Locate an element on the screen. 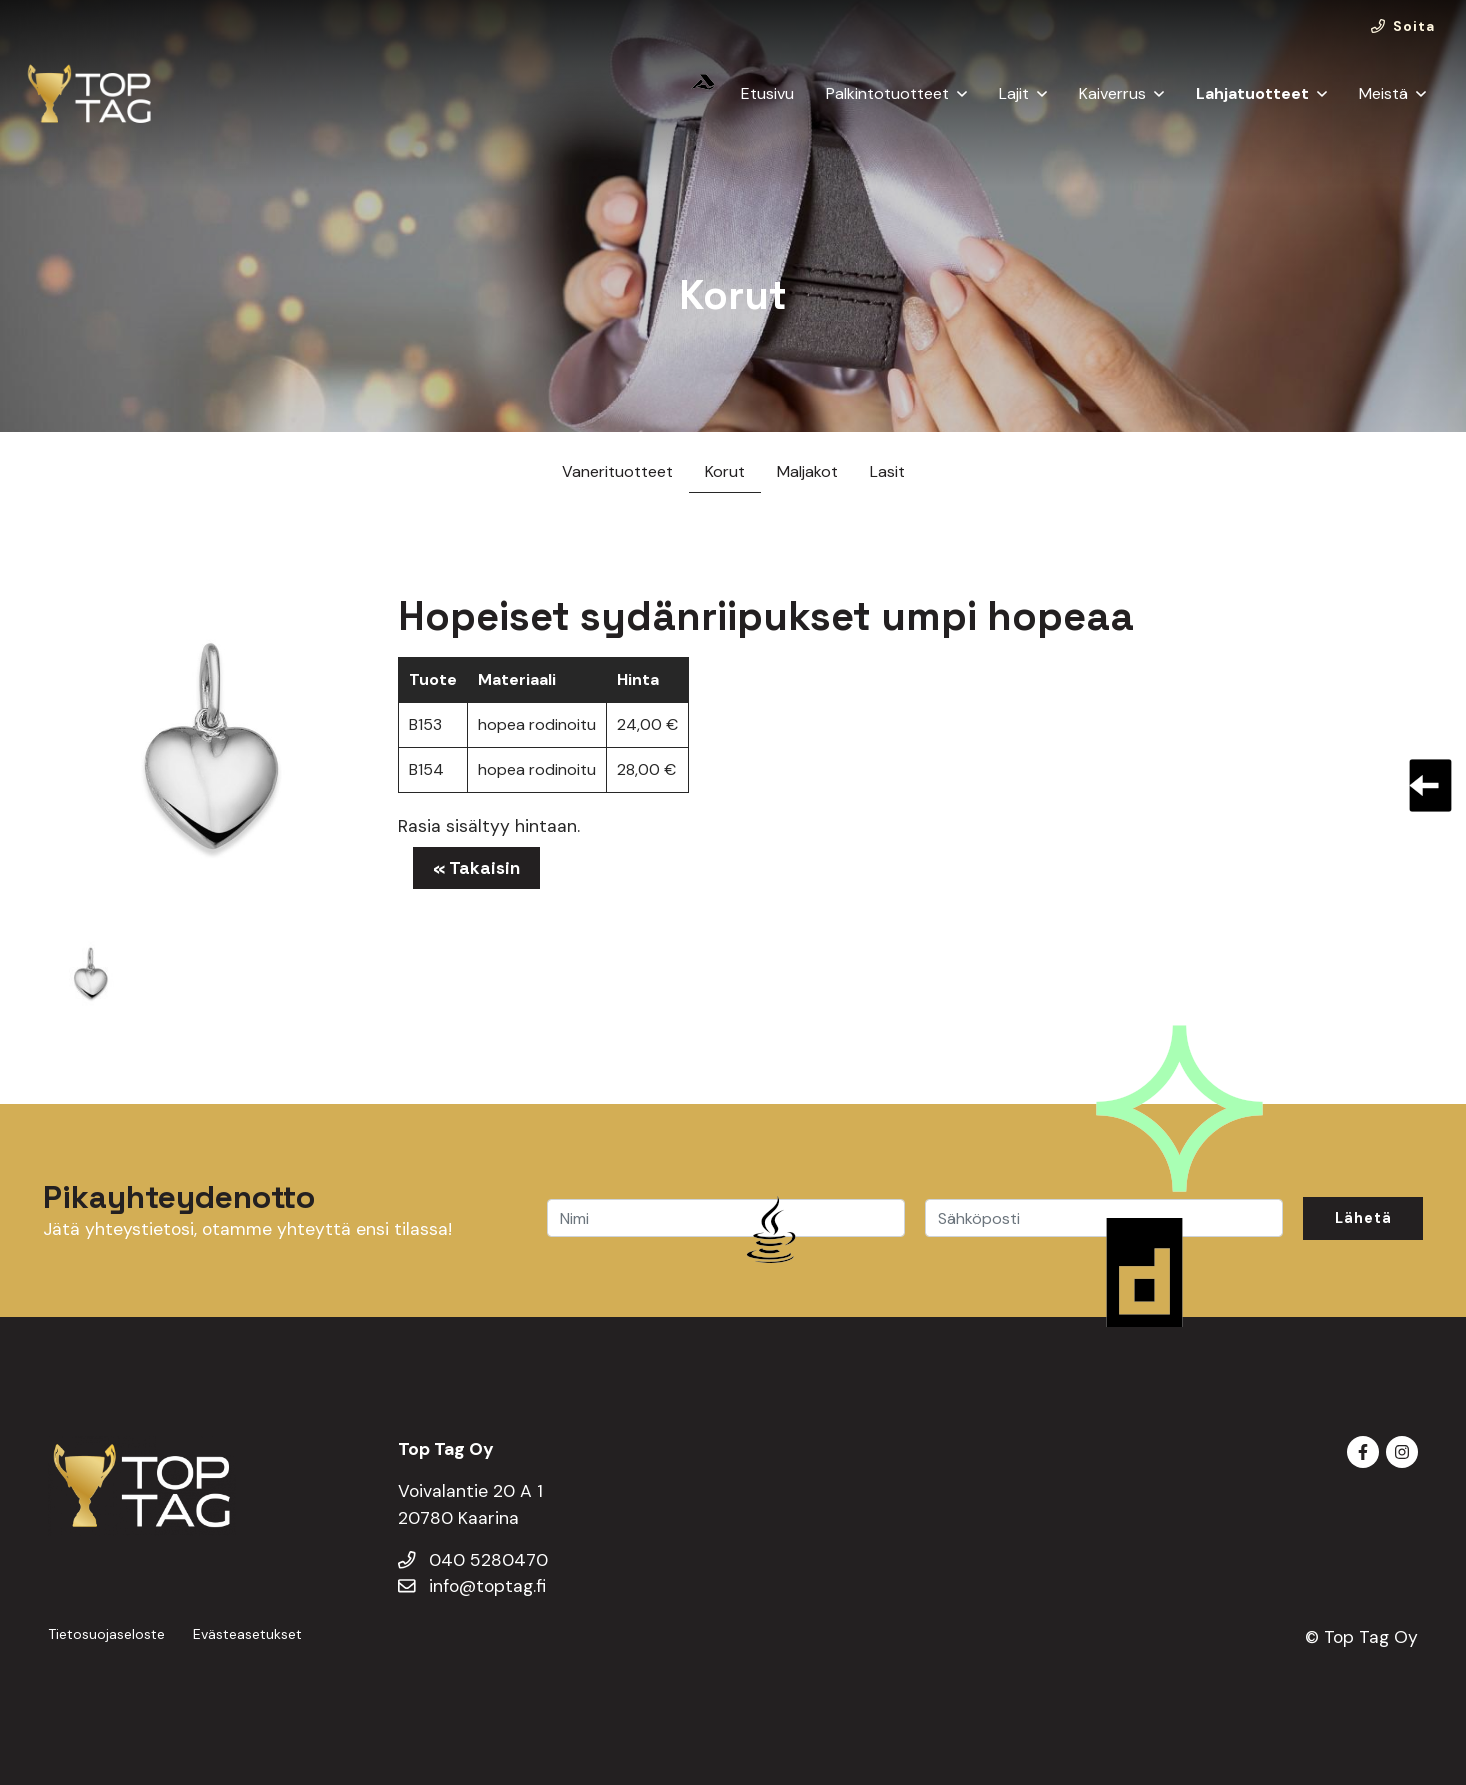 This screenshot has height=1785, width=1466. containerd container runtime logo is located at coordinates (1144, 1272).